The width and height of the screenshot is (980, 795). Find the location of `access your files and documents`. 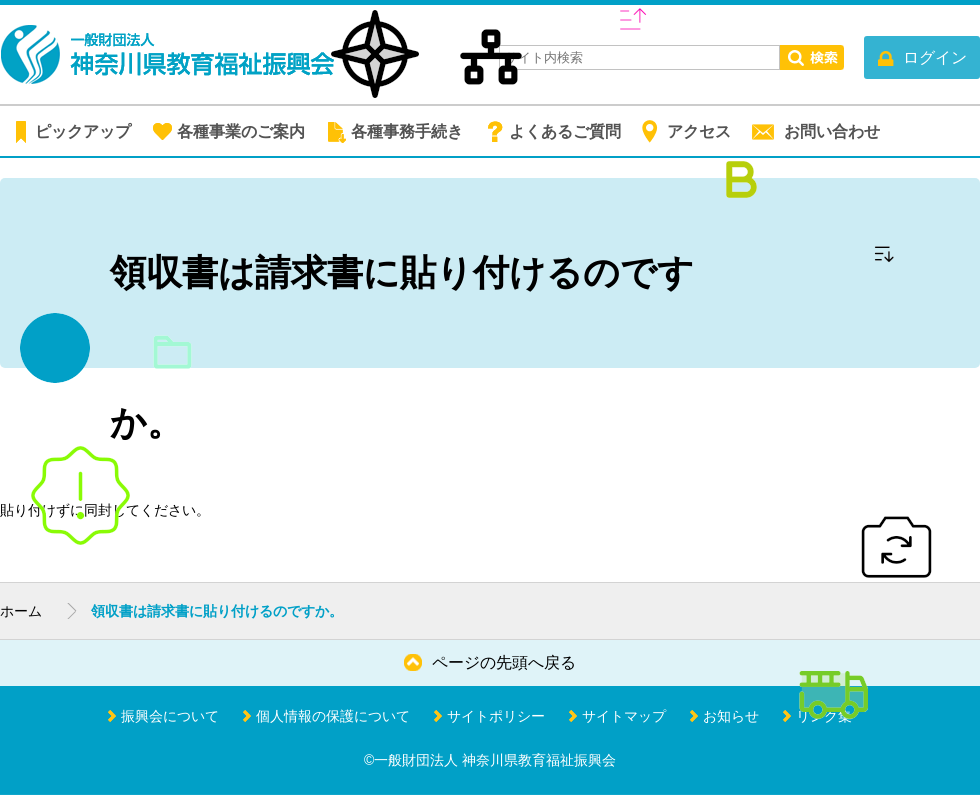

access your files and documents is located at coordinates (172, 352).